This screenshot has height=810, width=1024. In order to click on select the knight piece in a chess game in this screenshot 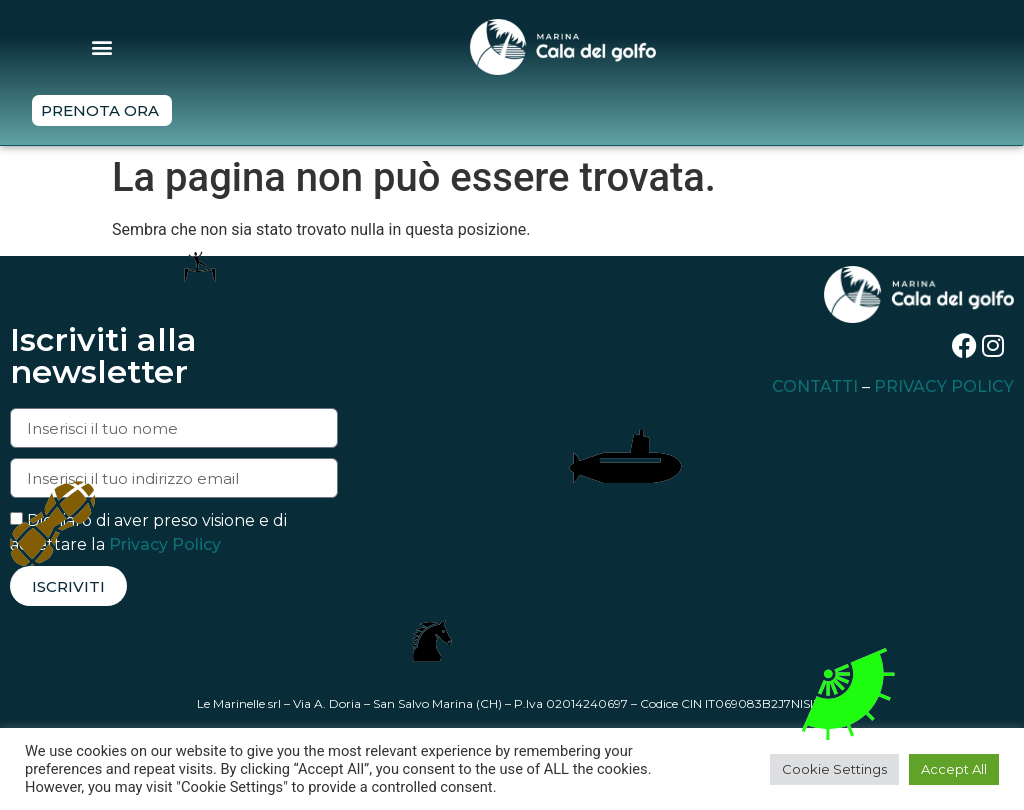, I will do `click(433, 641)`.